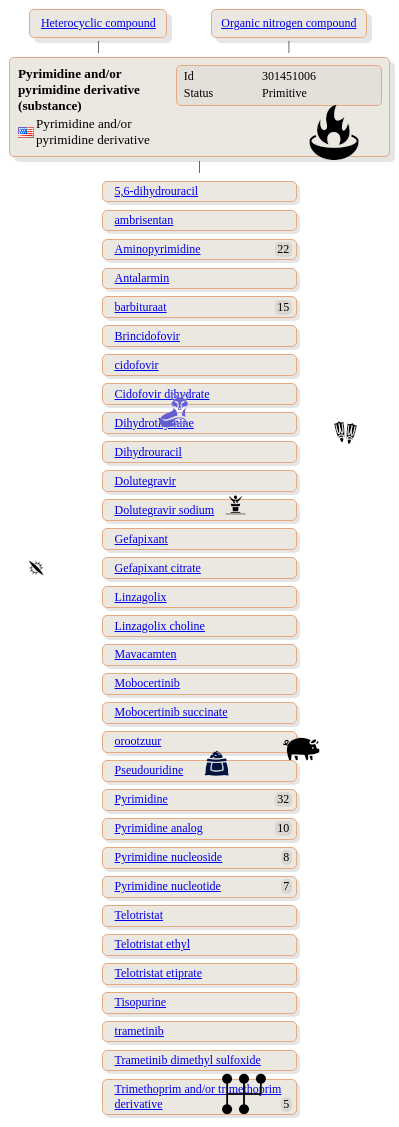  What do you see at coordinates (36, 568) in the screenshot?
I see `indicates time pressure or countdown in gameplay` at bounding box center [36, 568].